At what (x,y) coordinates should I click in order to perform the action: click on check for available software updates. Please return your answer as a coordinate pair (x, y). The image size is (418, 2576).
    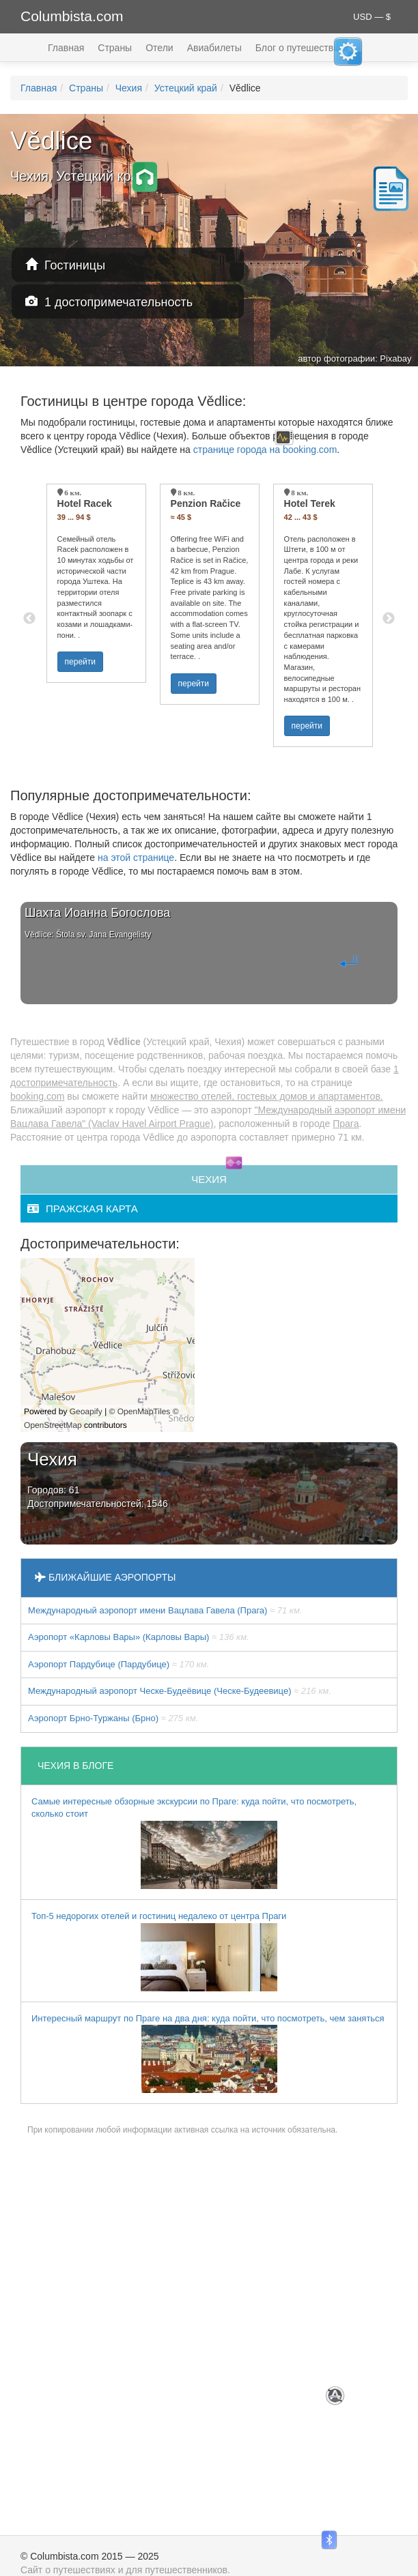
    Looking at the image, I should click on (335, 2395).